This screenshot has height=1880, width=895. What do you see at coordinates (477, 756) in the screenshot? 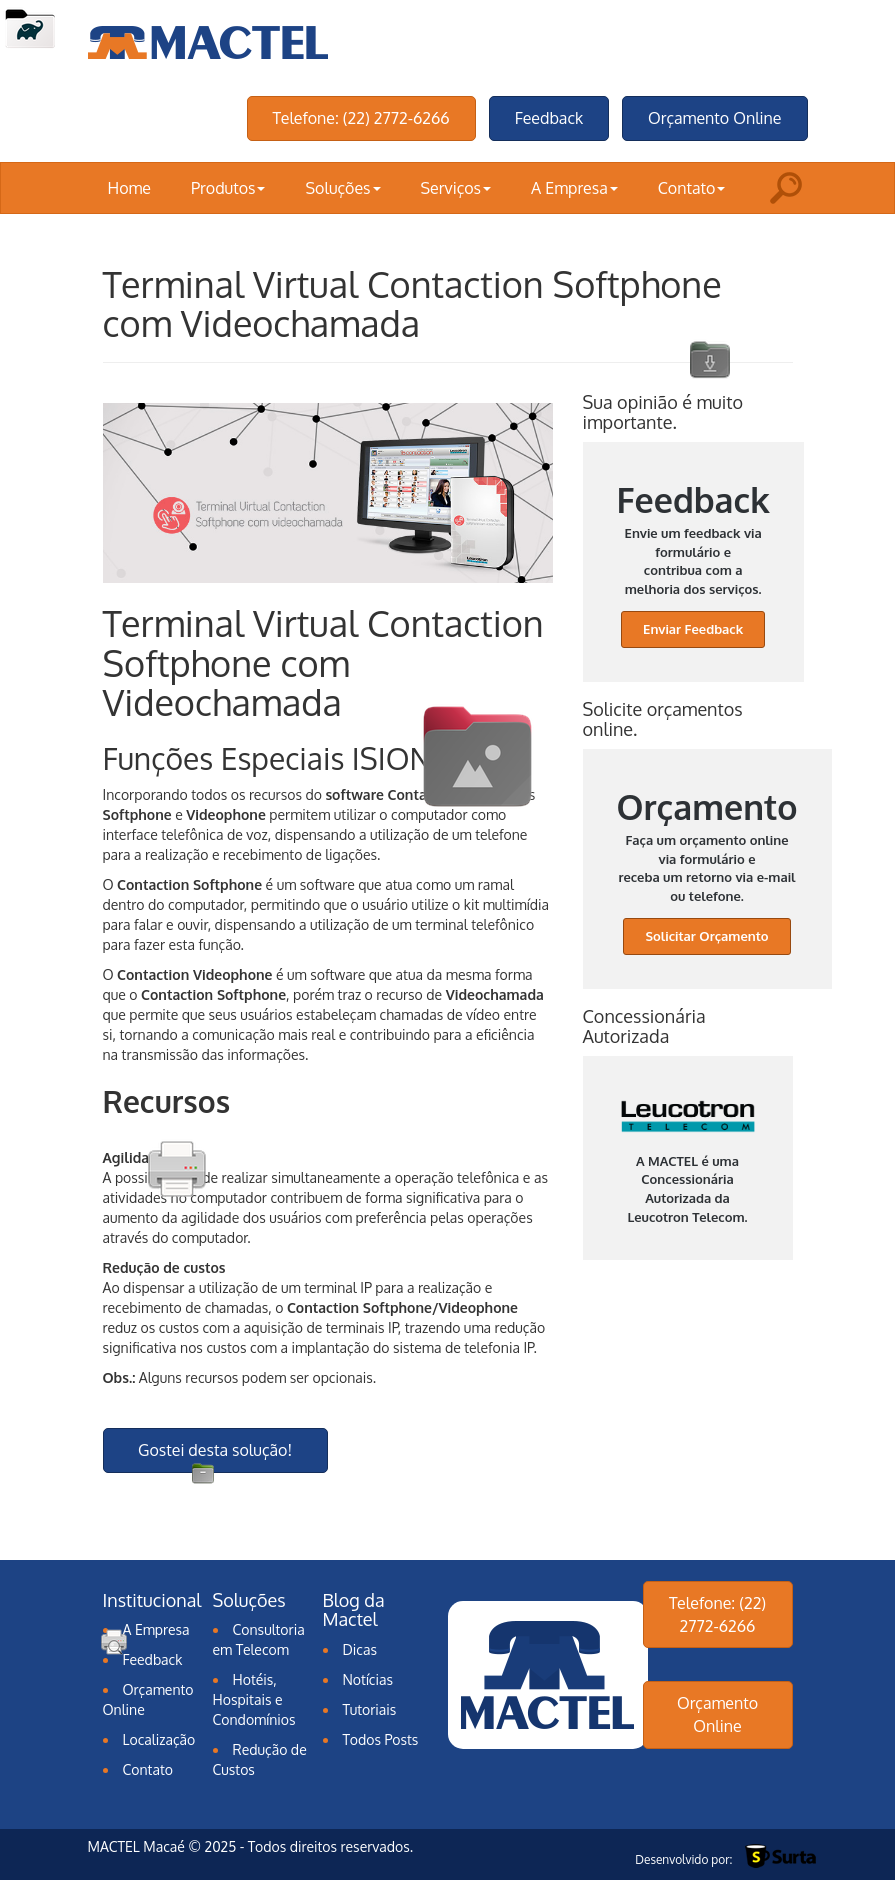
I see `open your pictures folder` at bounding box center [477, 756].